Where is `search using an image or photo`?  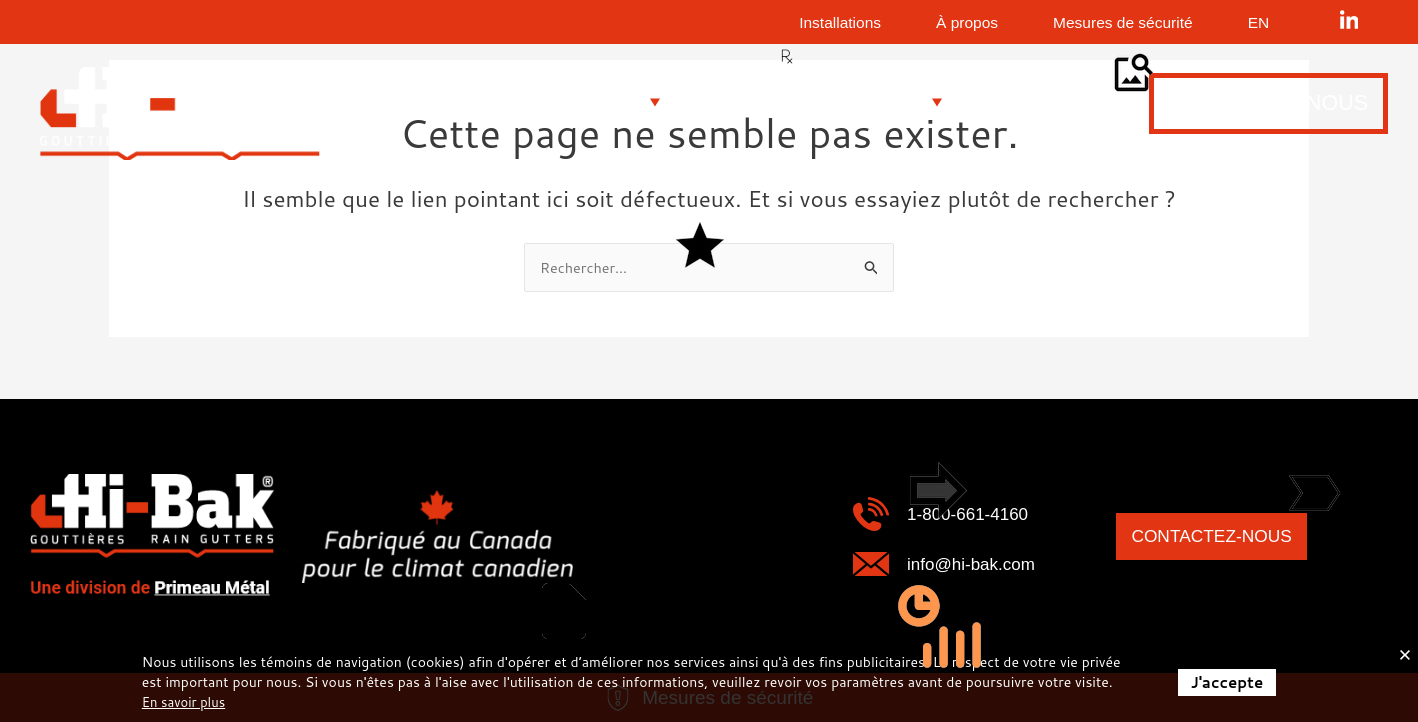 search using an image or photo is located at coordinates (1133, 72).